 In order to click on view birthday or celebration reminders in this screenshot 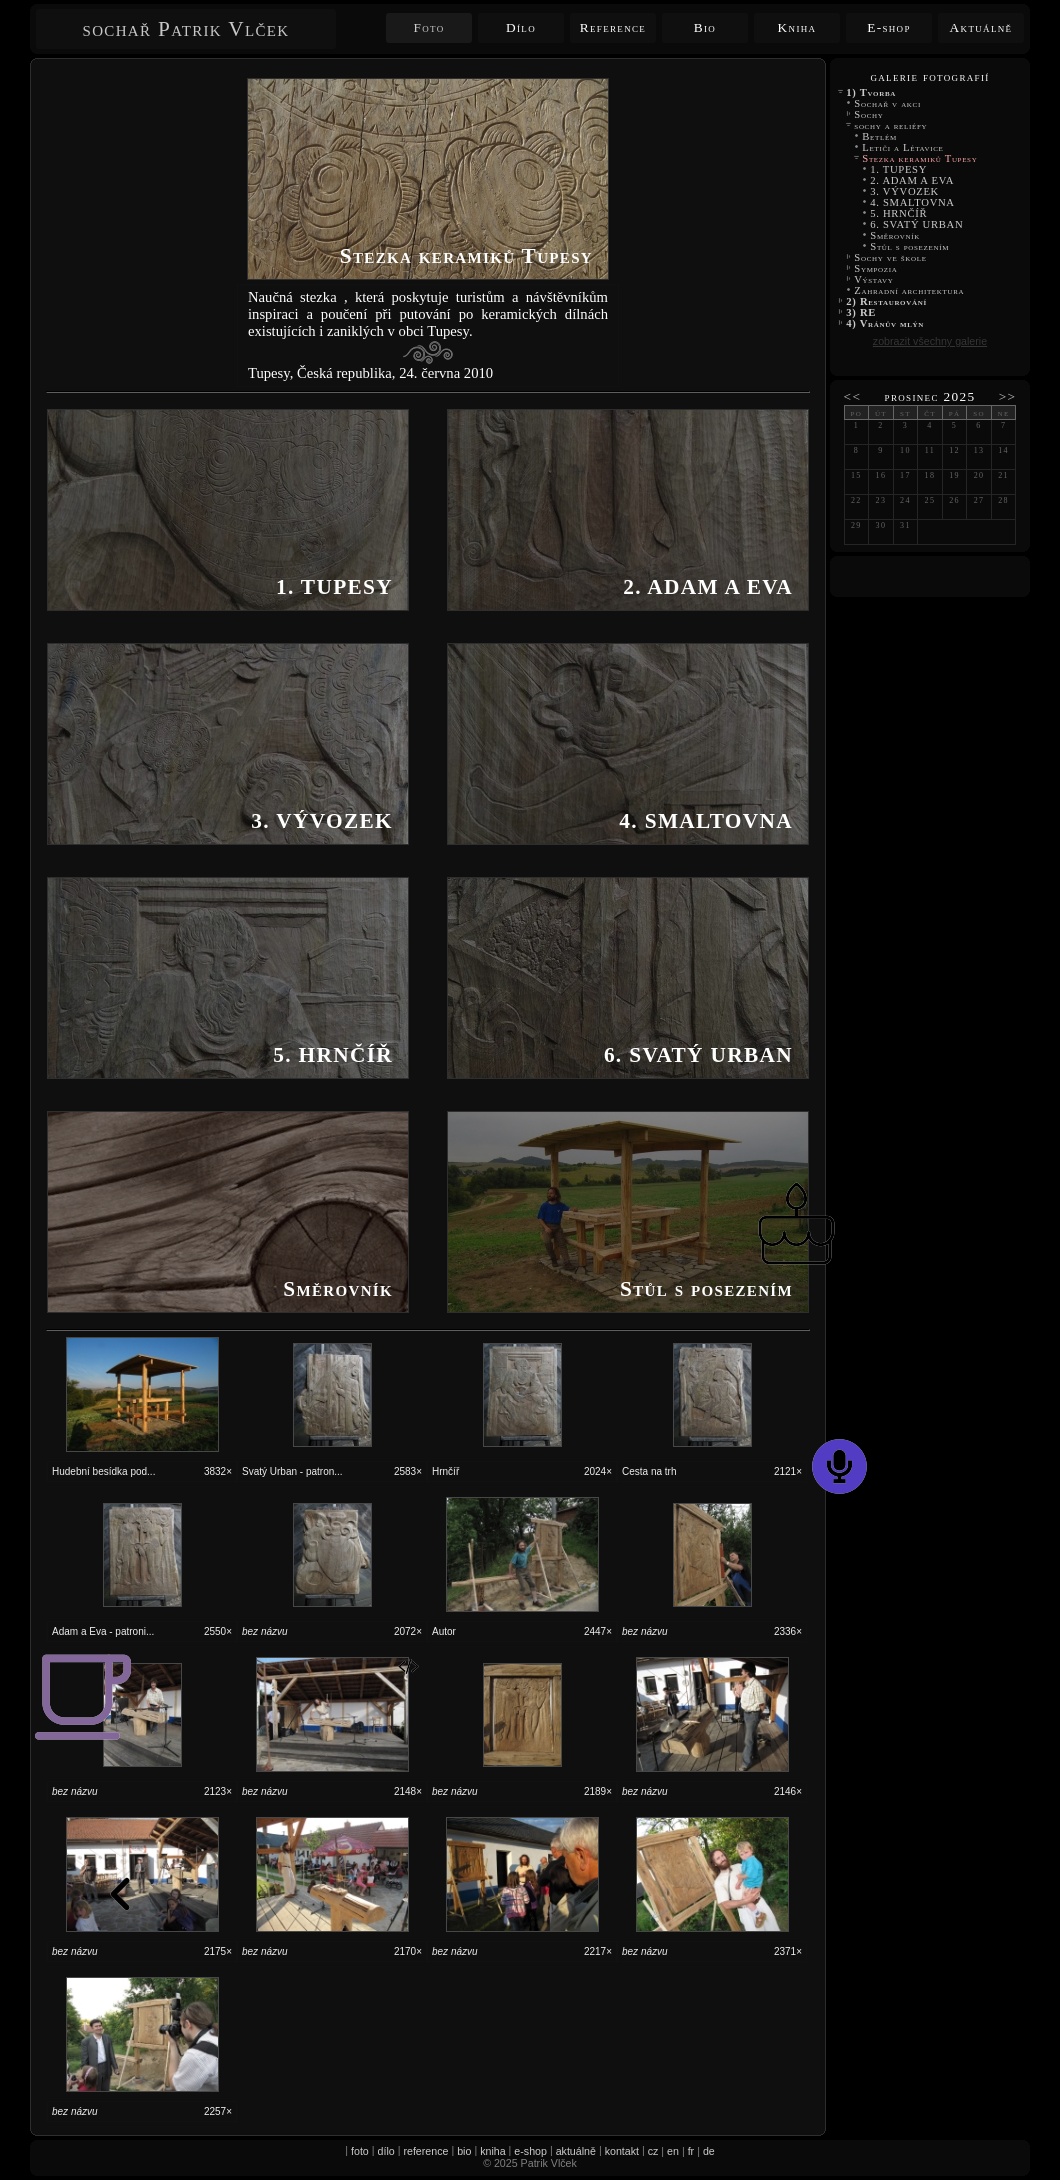, I will do `click(796, 1229)`.